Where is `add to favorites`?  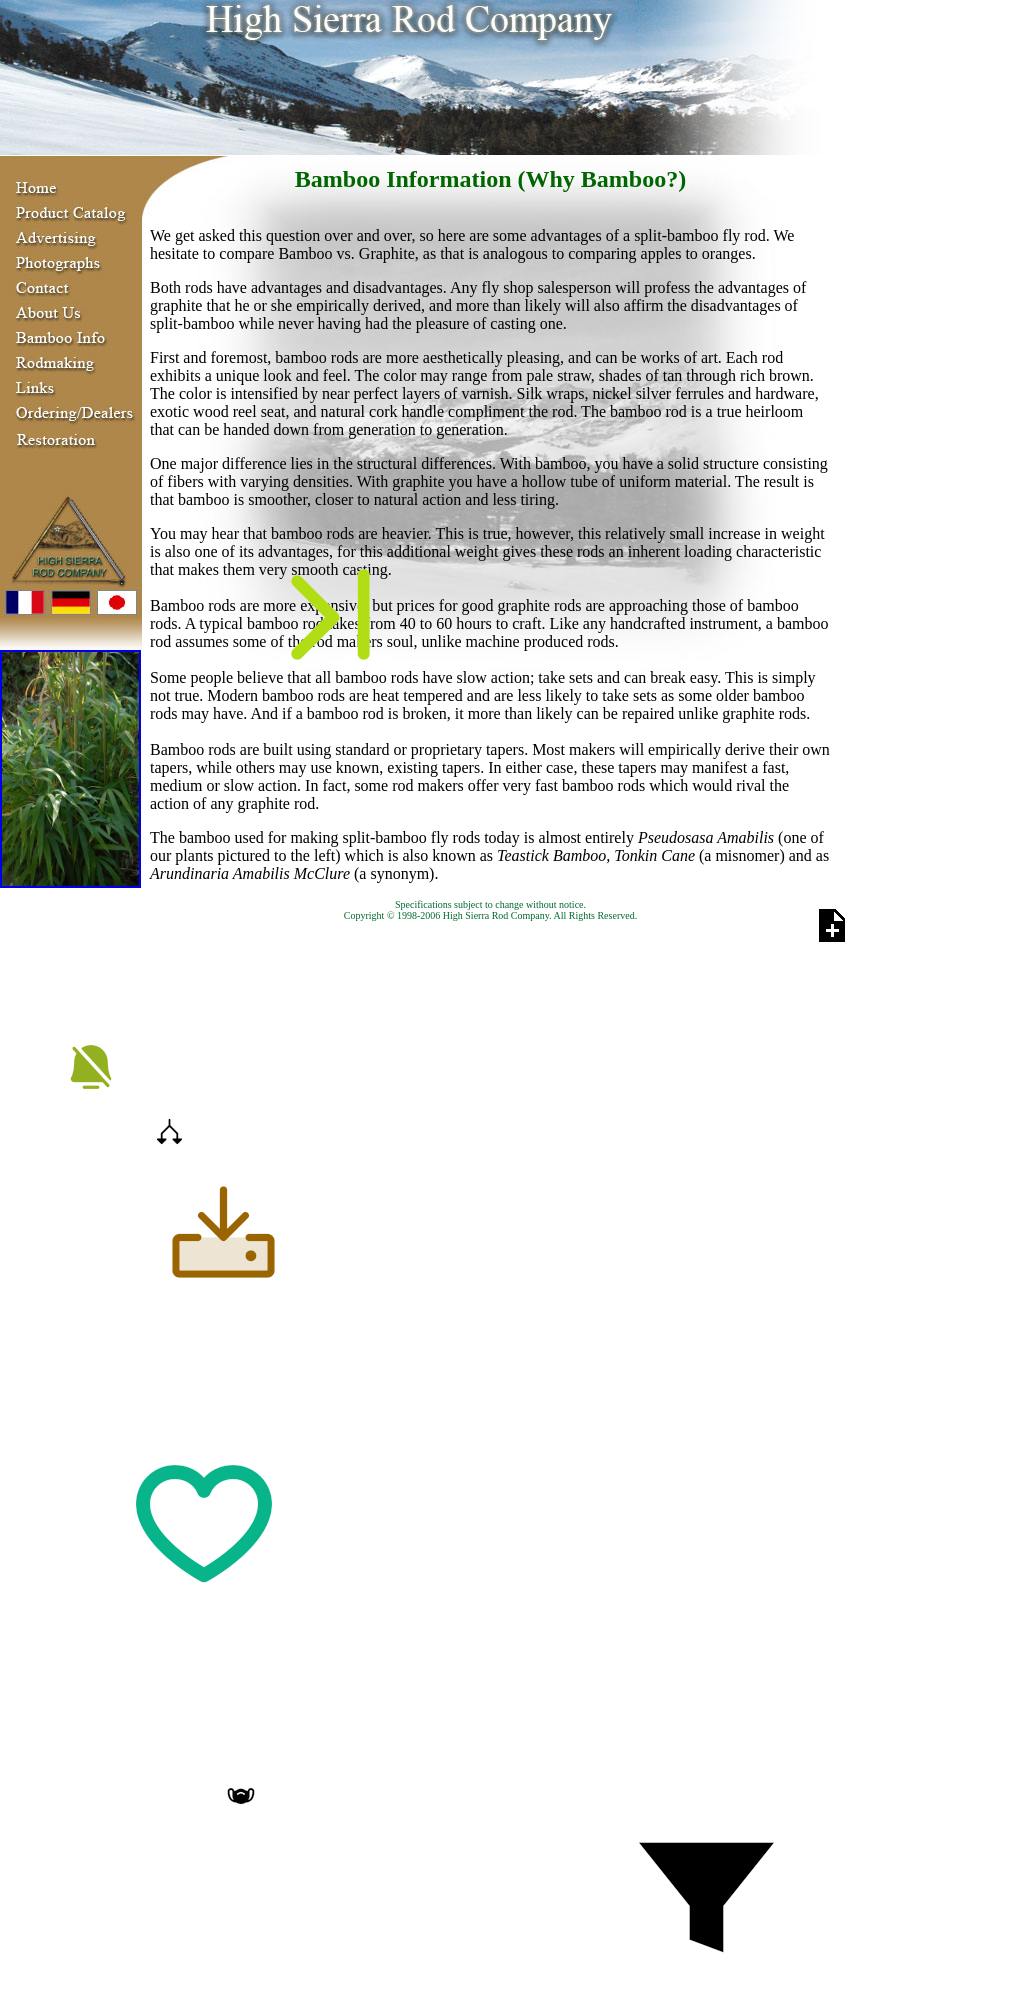
add to favorites is located at coordinates (204, 1519).